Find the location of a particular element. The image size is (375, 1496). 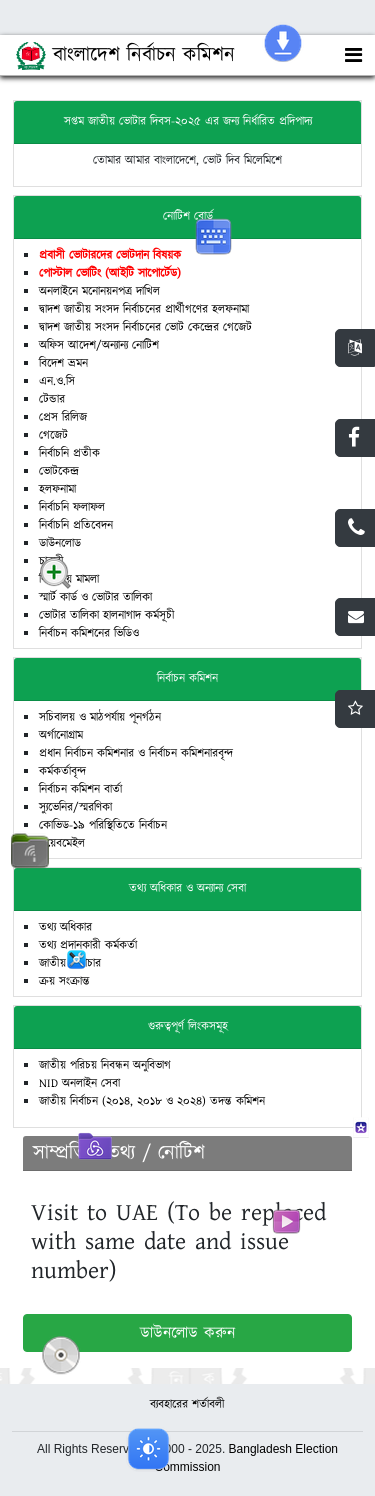

access keyboard and input method settings is located at coordinates (213, 236).